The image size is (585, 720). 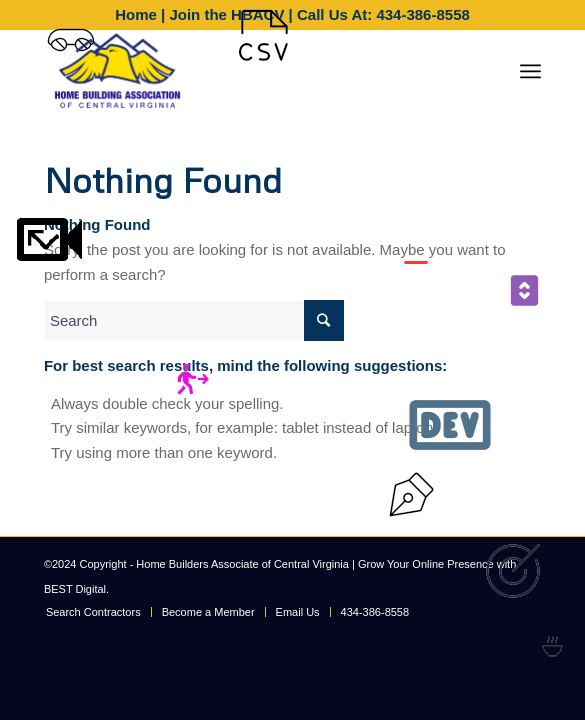 What do you see at coordinates (409, 497) in the screenshot?
I see `access drawing or illustration tools` at bounding box center [409, 497].